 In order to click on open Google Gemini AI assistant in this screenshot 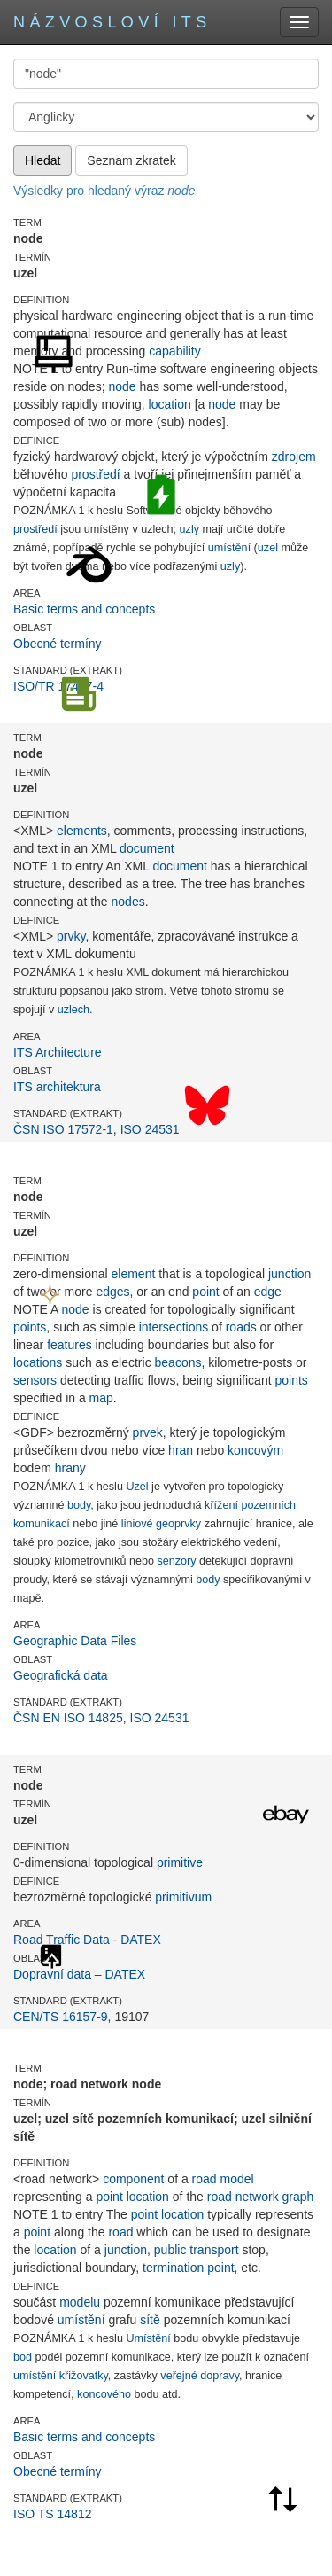, I will do `click(50, 1294)`.